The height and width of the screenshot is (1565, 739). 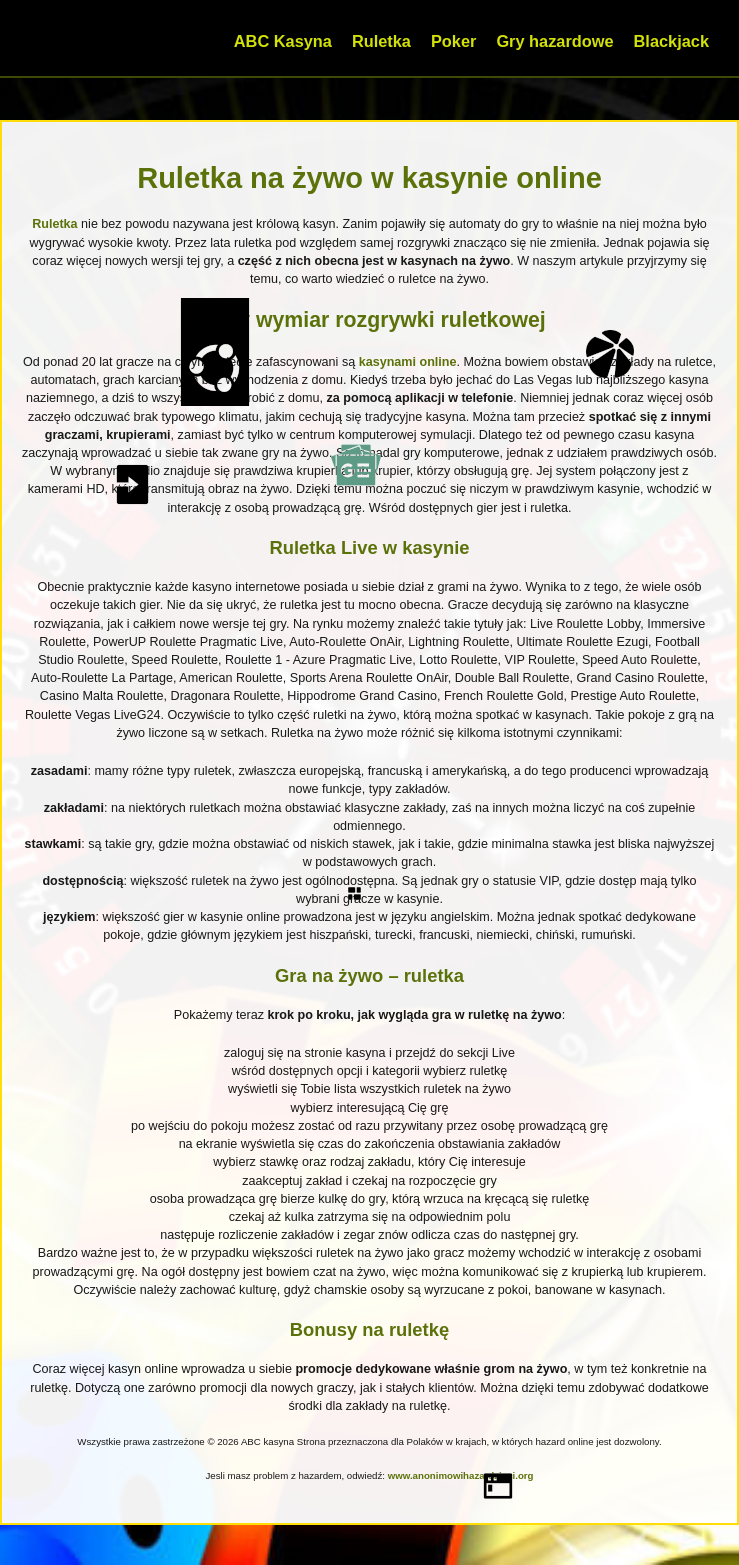 I want to click on access the dashboard or control panel, so click(x=354, y=893).